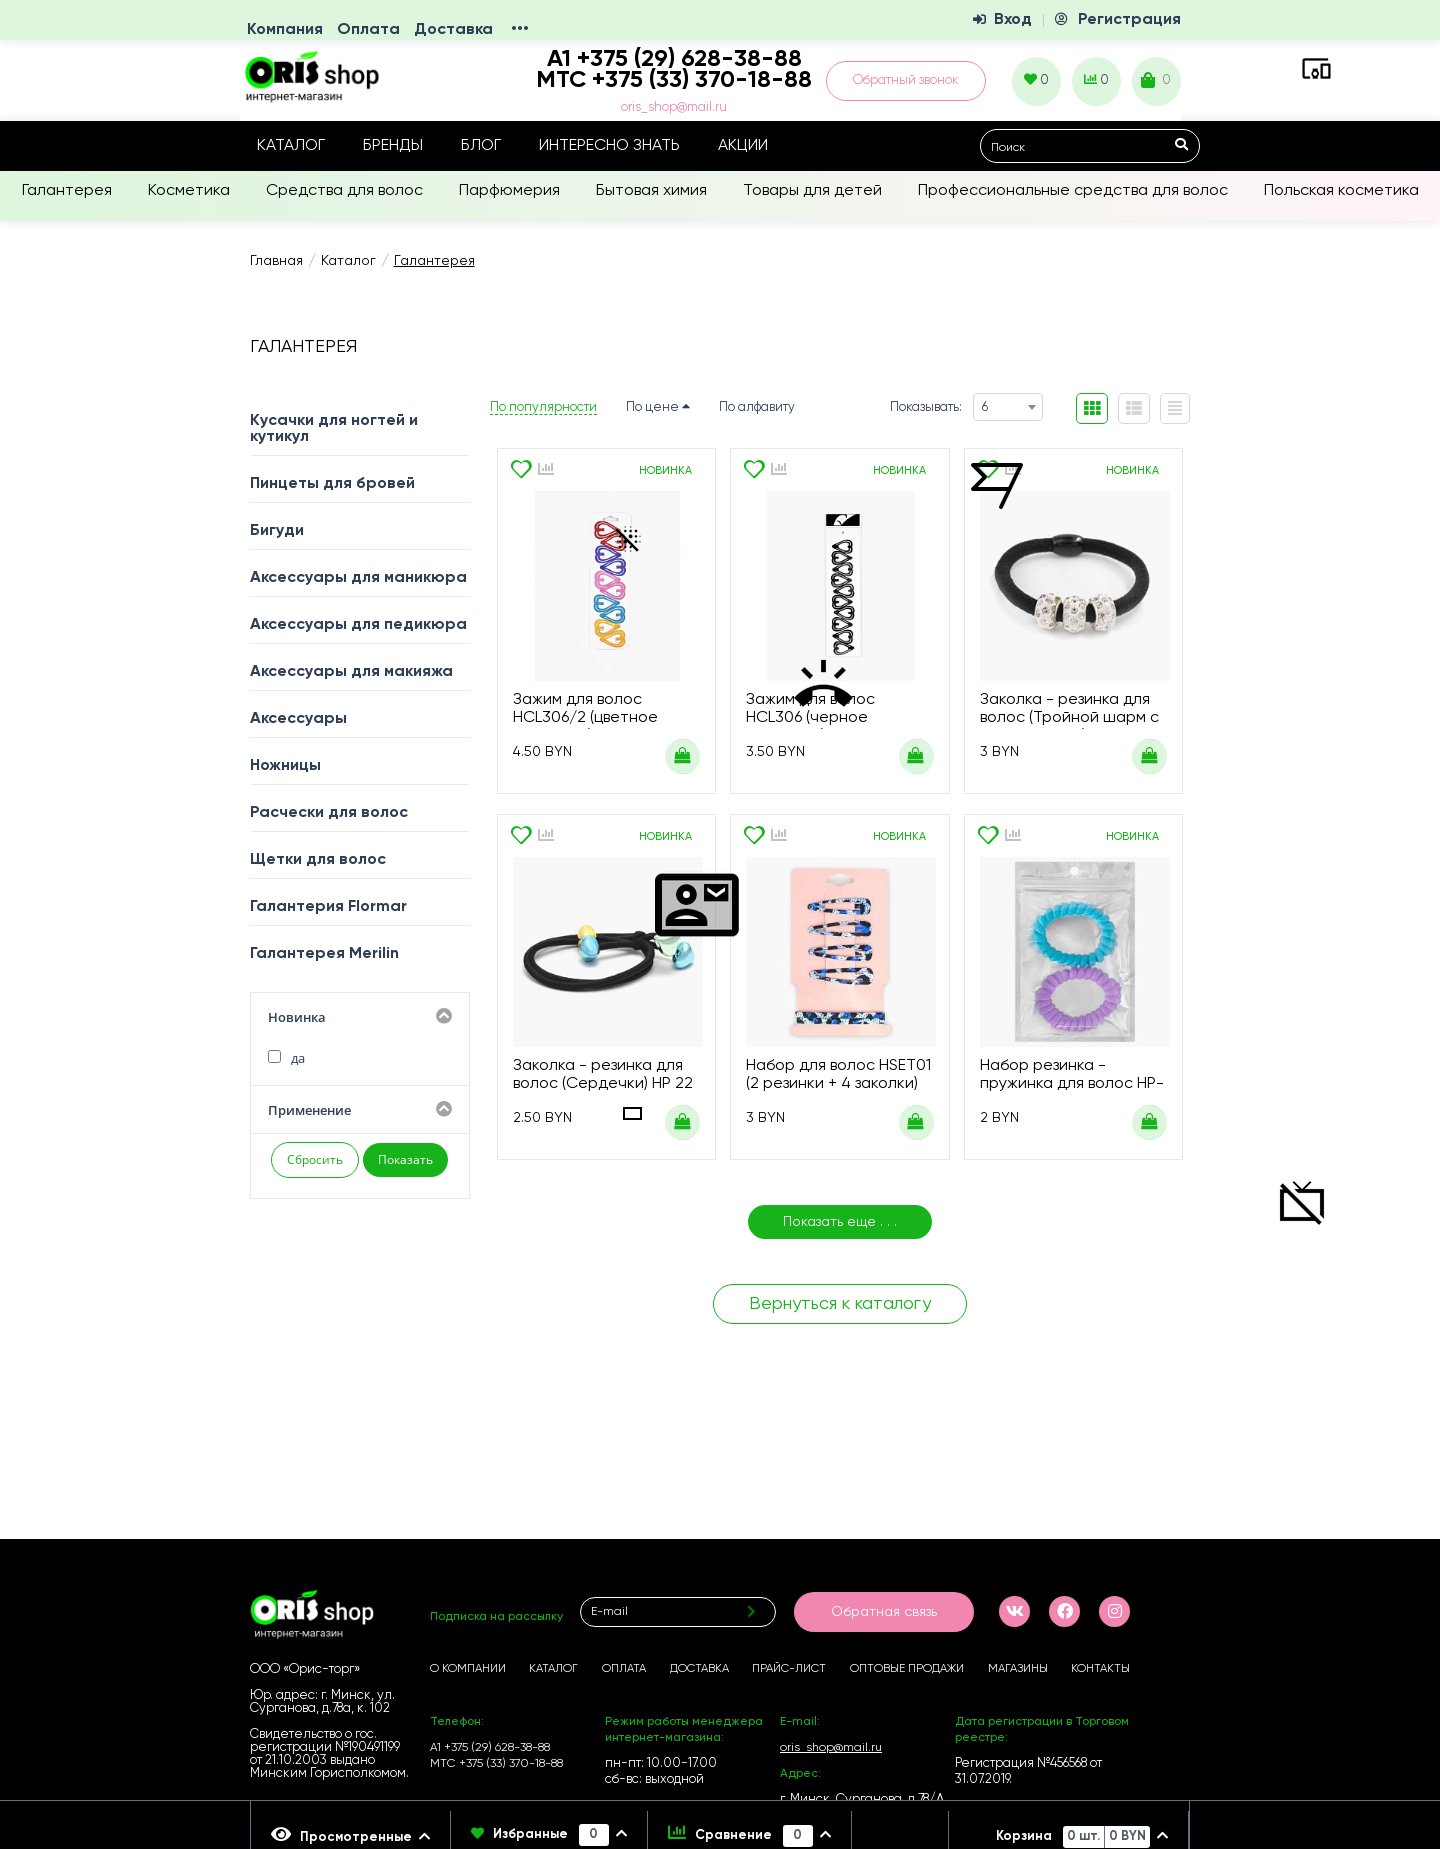 Image resolution: width=1440 pixels, height=1849 pixels. Describe the element at coordinates (1302, 1203) in the screenshot. I see `tv or display is currently off or disabled` at that location.